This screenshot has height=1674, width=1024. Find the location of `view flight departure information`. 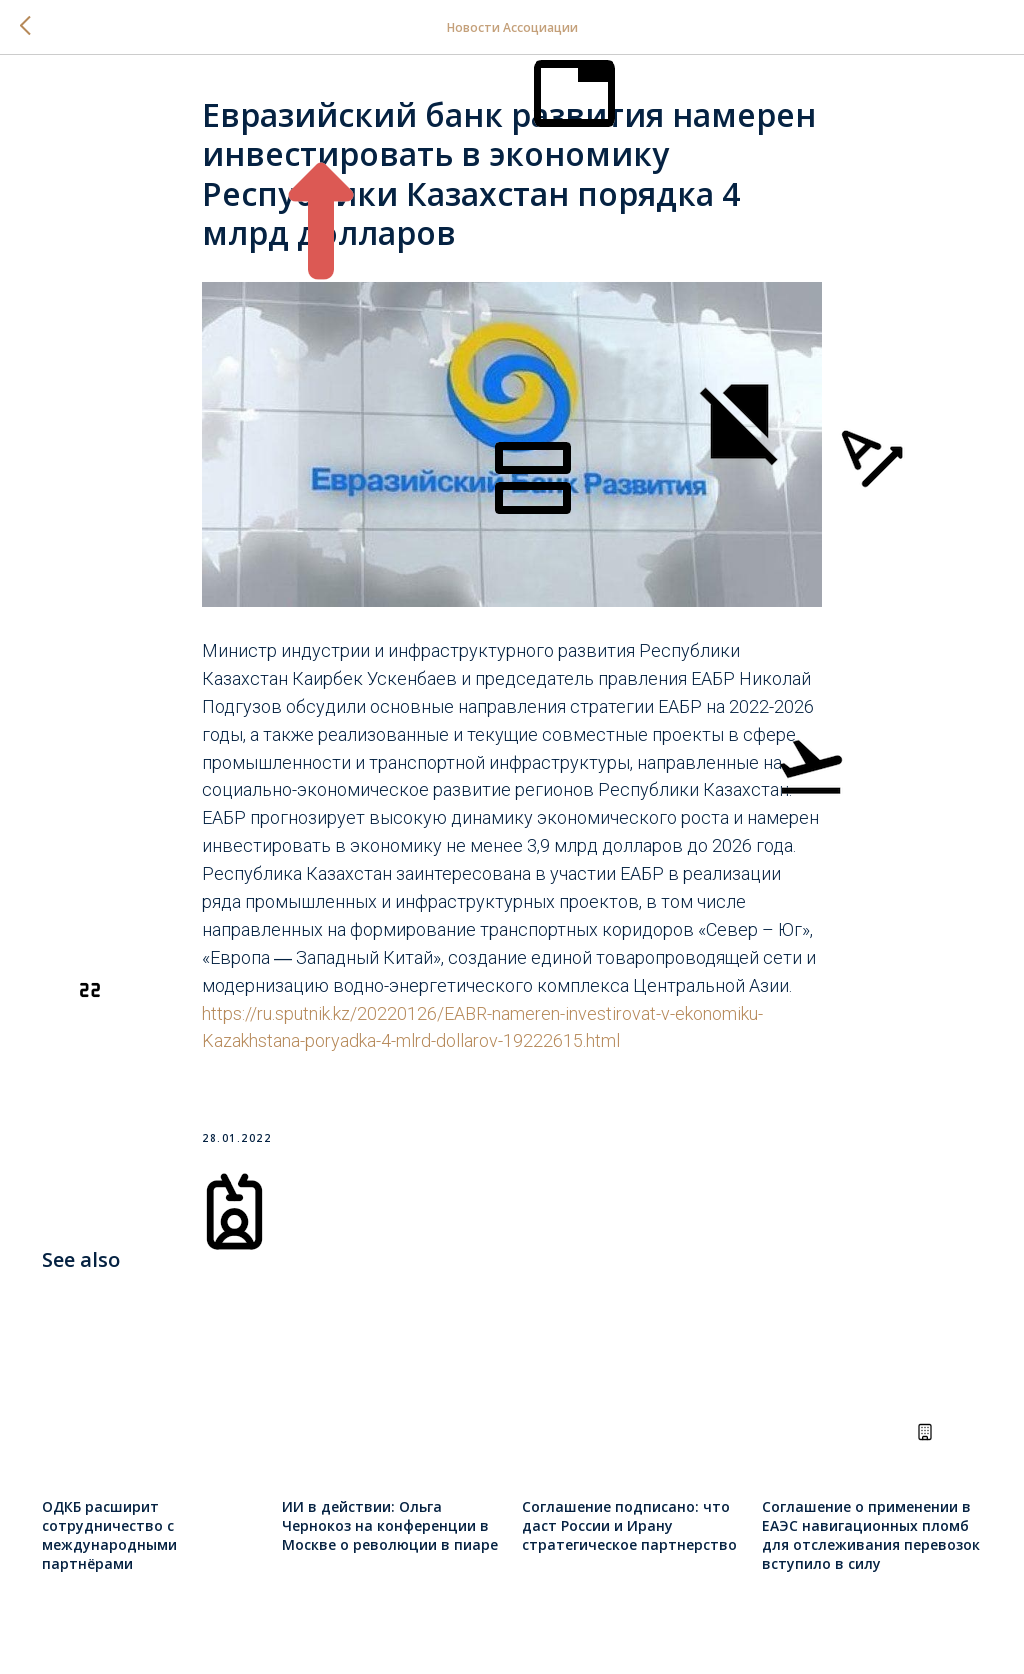

view flight departure information is located at coordinates (811, 766).